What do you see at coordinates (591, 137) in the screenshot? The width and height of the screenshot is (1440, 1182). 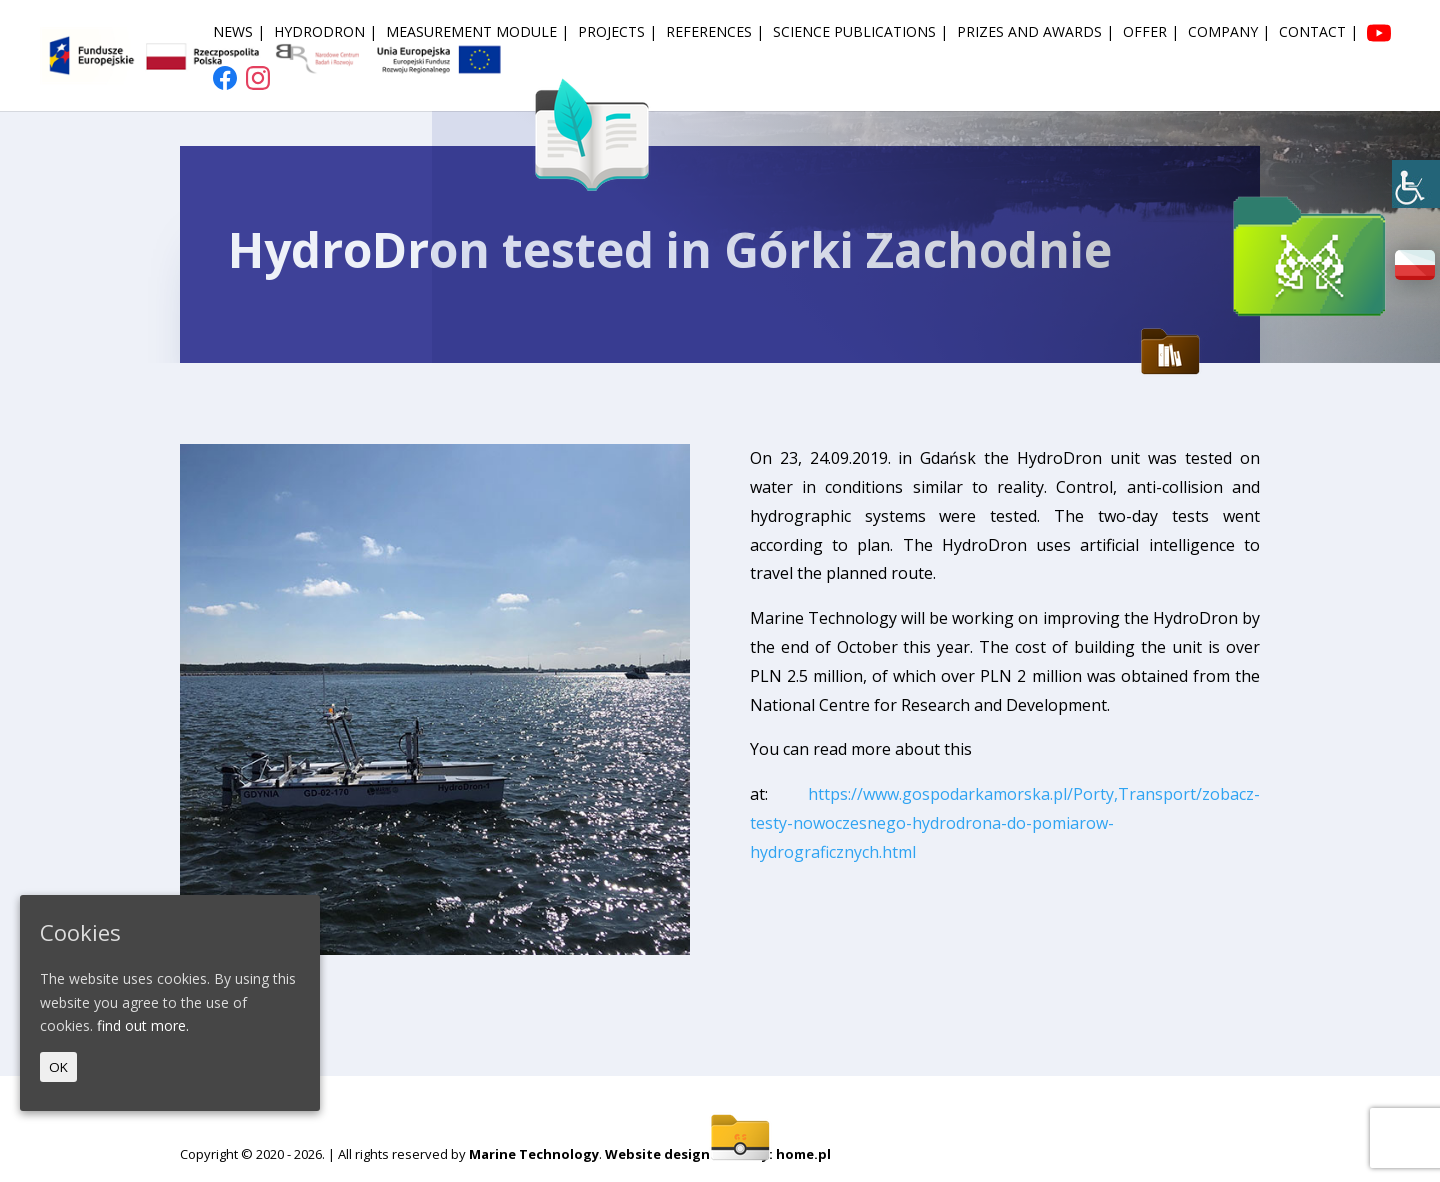 I see `open foliate e-book reader library` at bounding box center [591, 137].